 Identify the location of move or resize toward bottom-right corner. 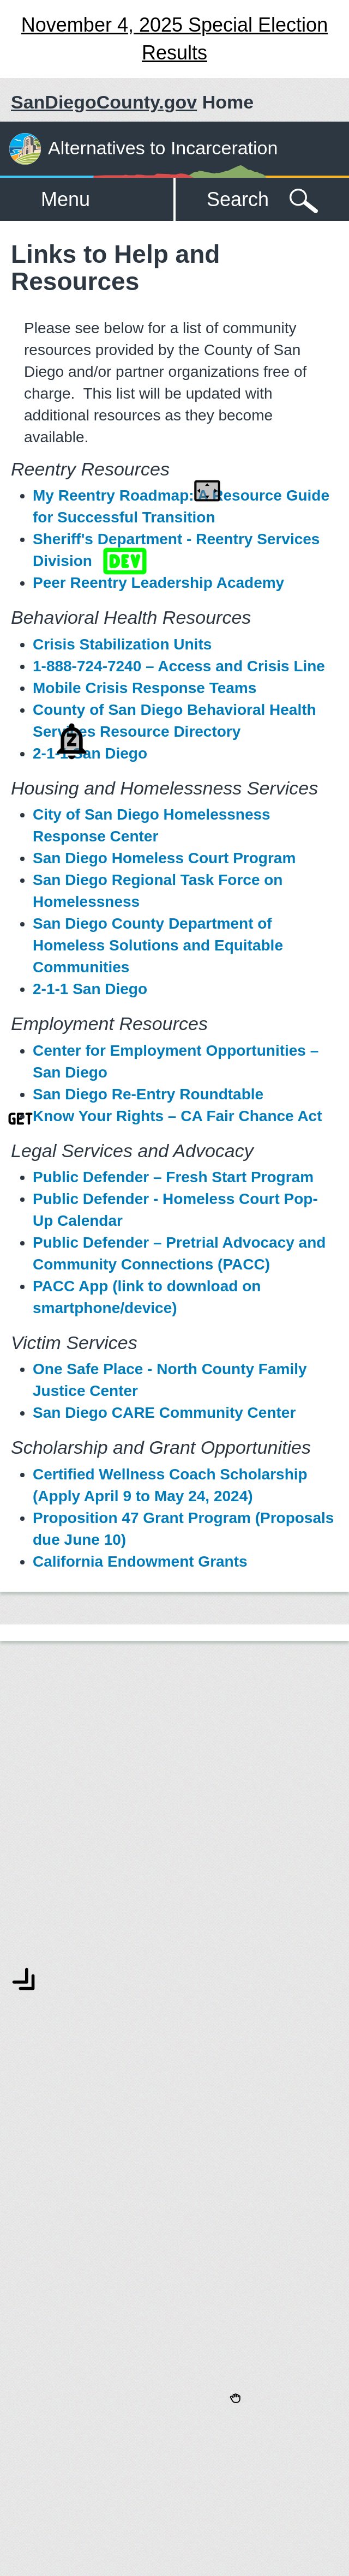
(25, 1981).